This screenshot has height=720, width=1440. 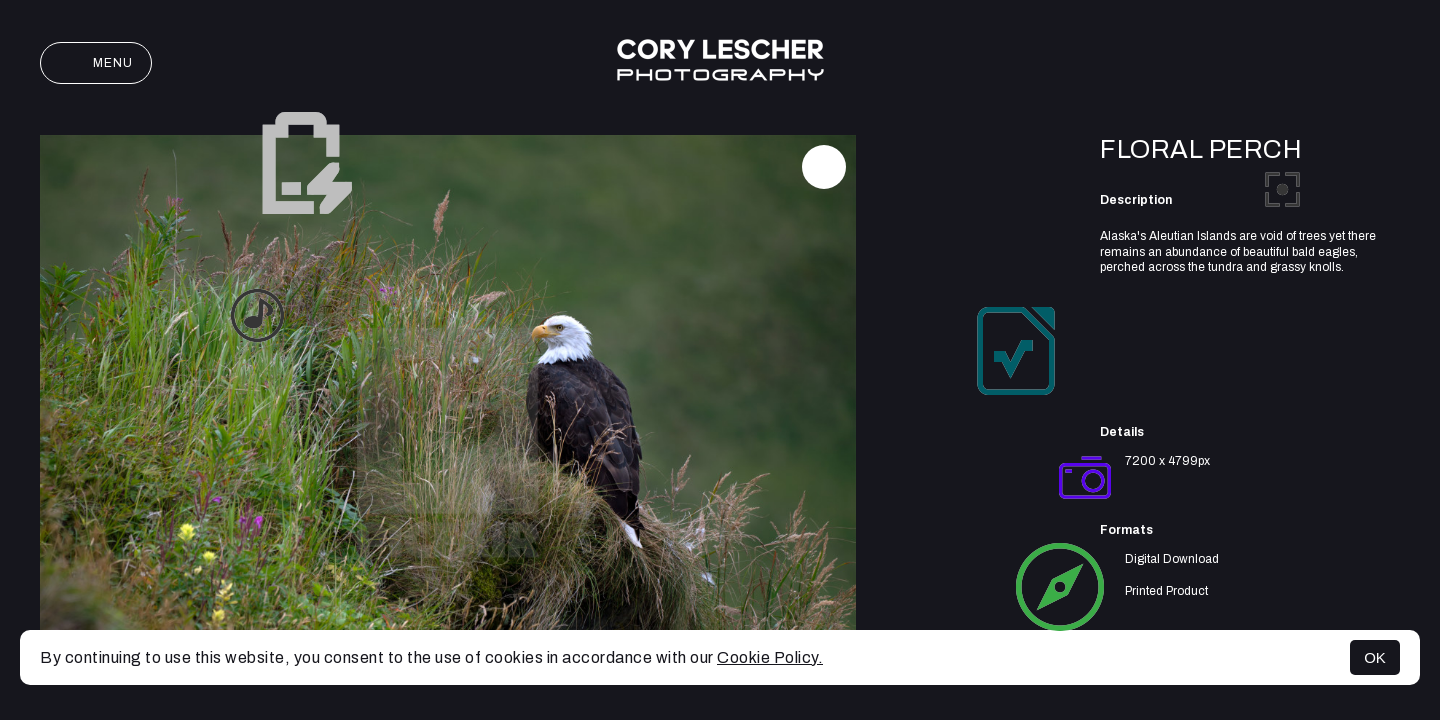 What do you see at coordinates (1085, 476) in the screenshot?
I see `take a photo` at bounding box center [1085, 476].